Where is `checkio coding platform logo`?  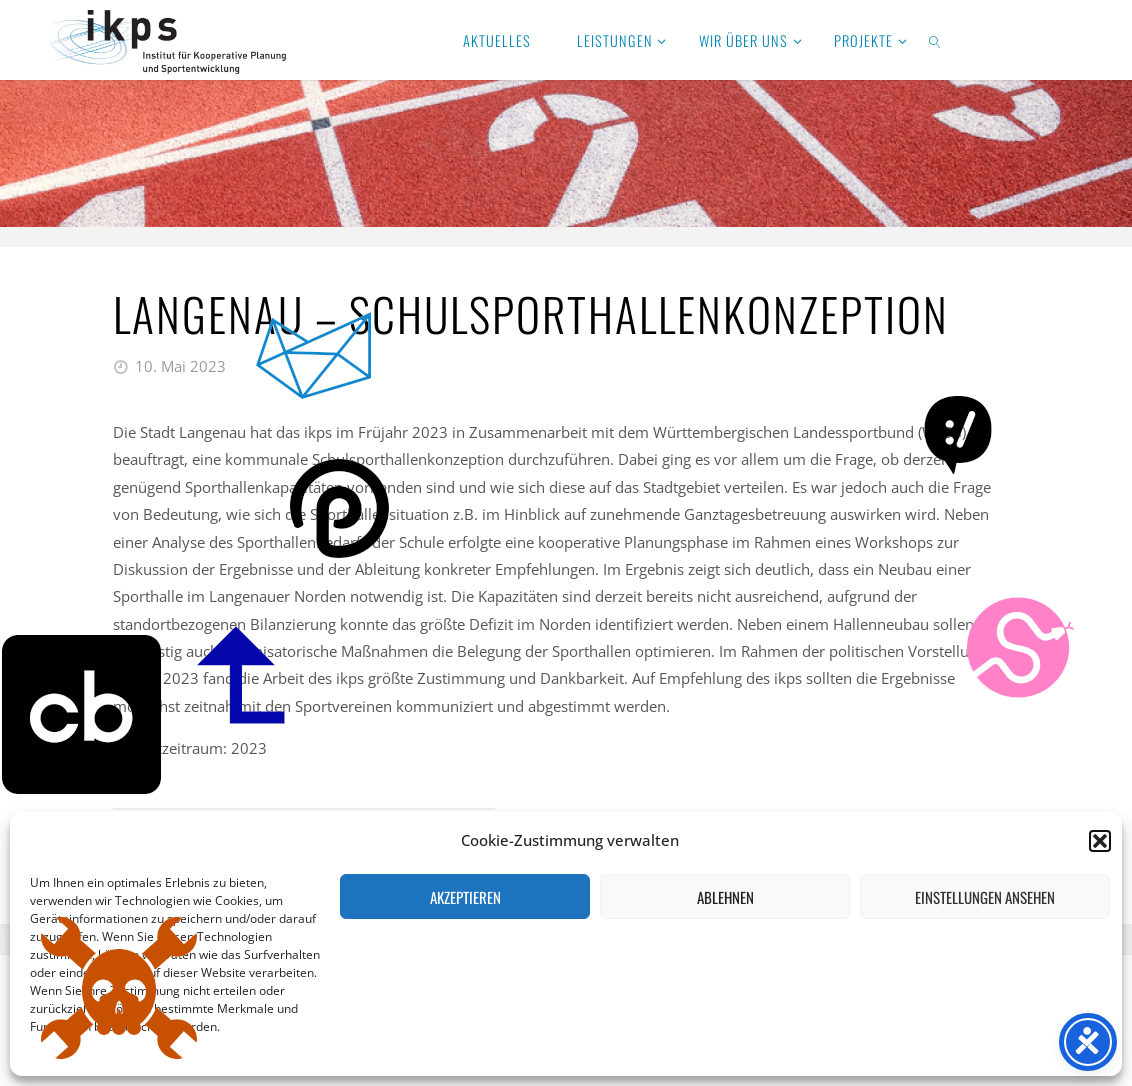 checkio coding platform logo is located at coordinates (313, 355).